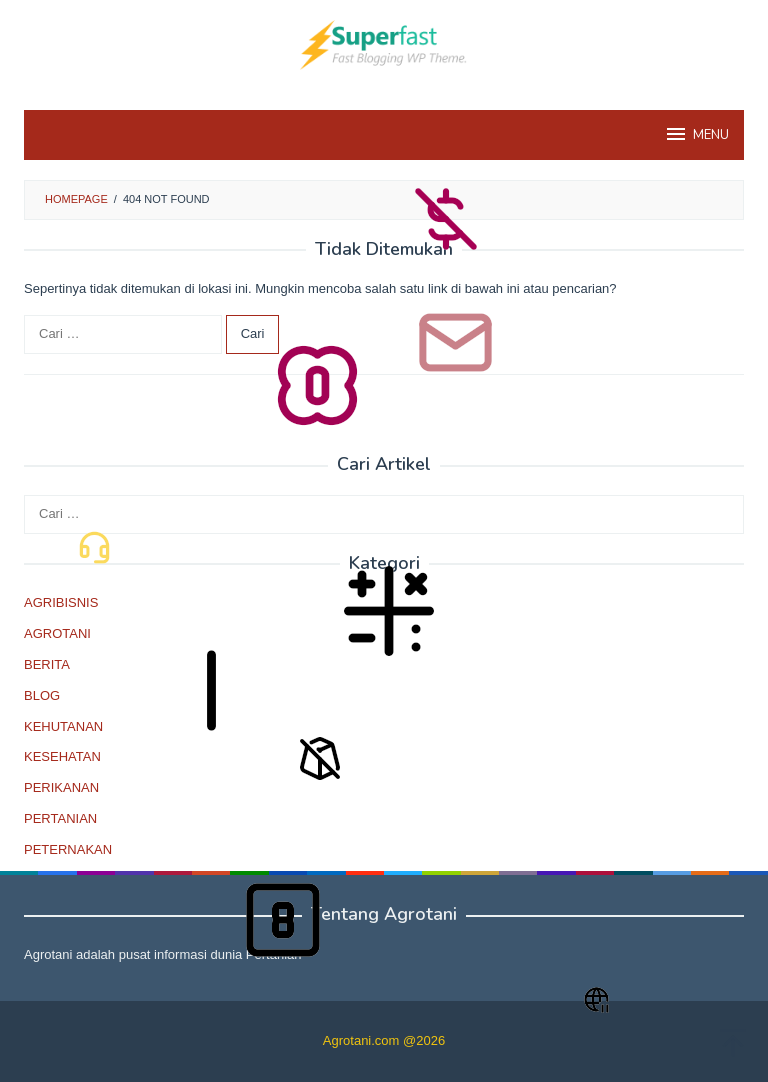 This screenshot has width=768, height=1082. Describe the element at coordinates (317, 385) in the screenshot. I see `open the Amie calendar app` at that location.